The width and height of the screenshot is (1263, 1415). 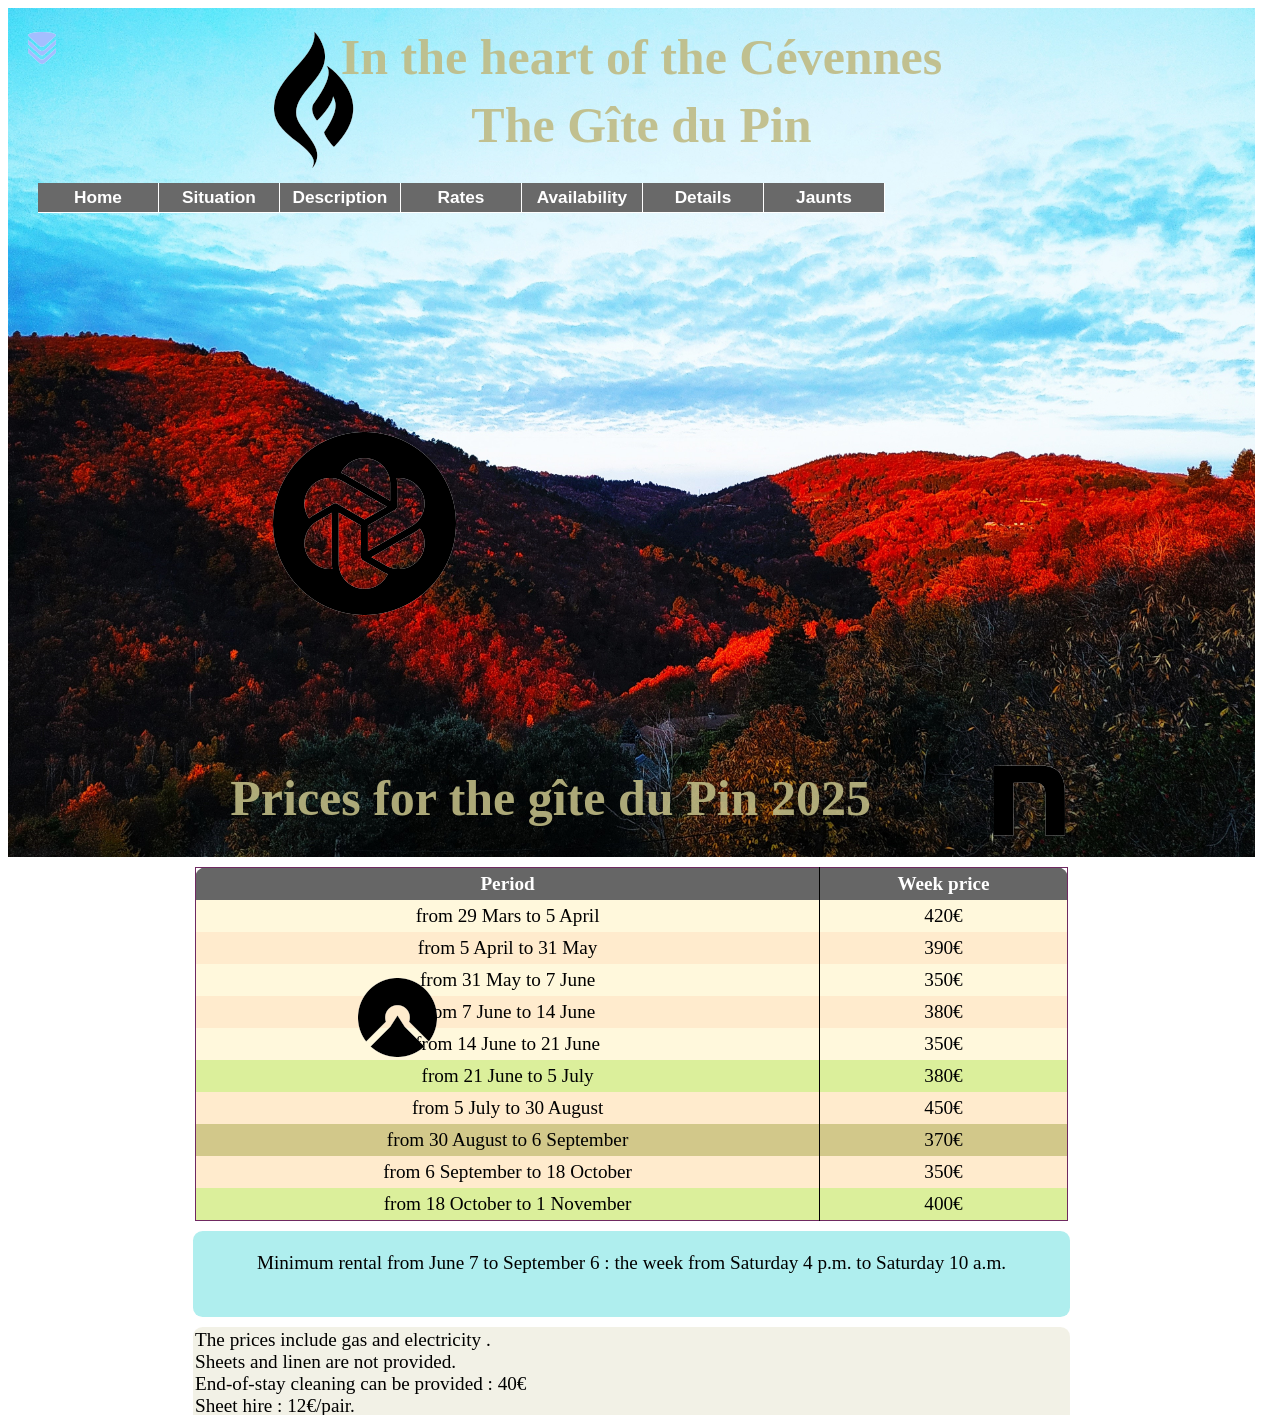 I want to click on chromatic logo, so click(x=364, y=523).